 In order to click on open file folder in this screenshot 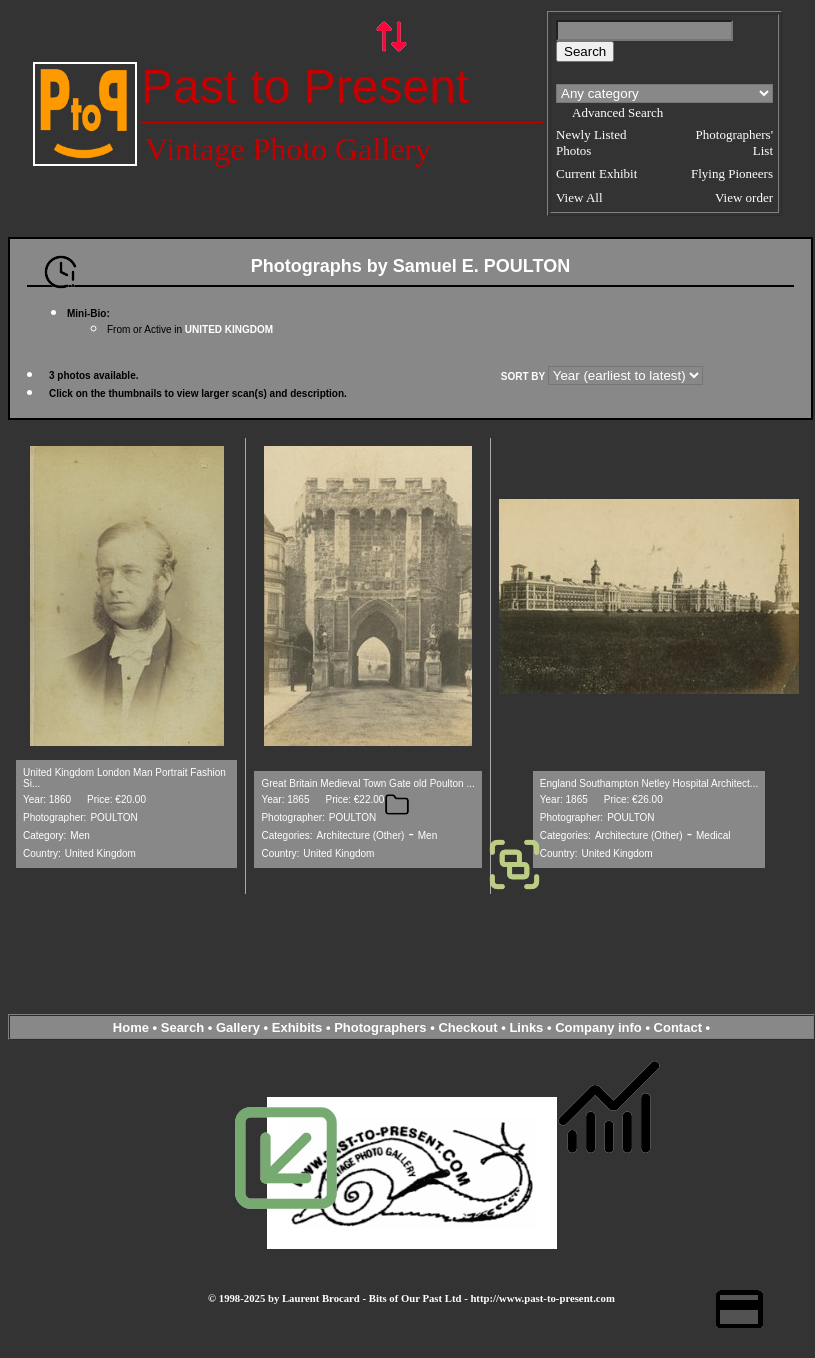, I will do `click(397, 805)`.